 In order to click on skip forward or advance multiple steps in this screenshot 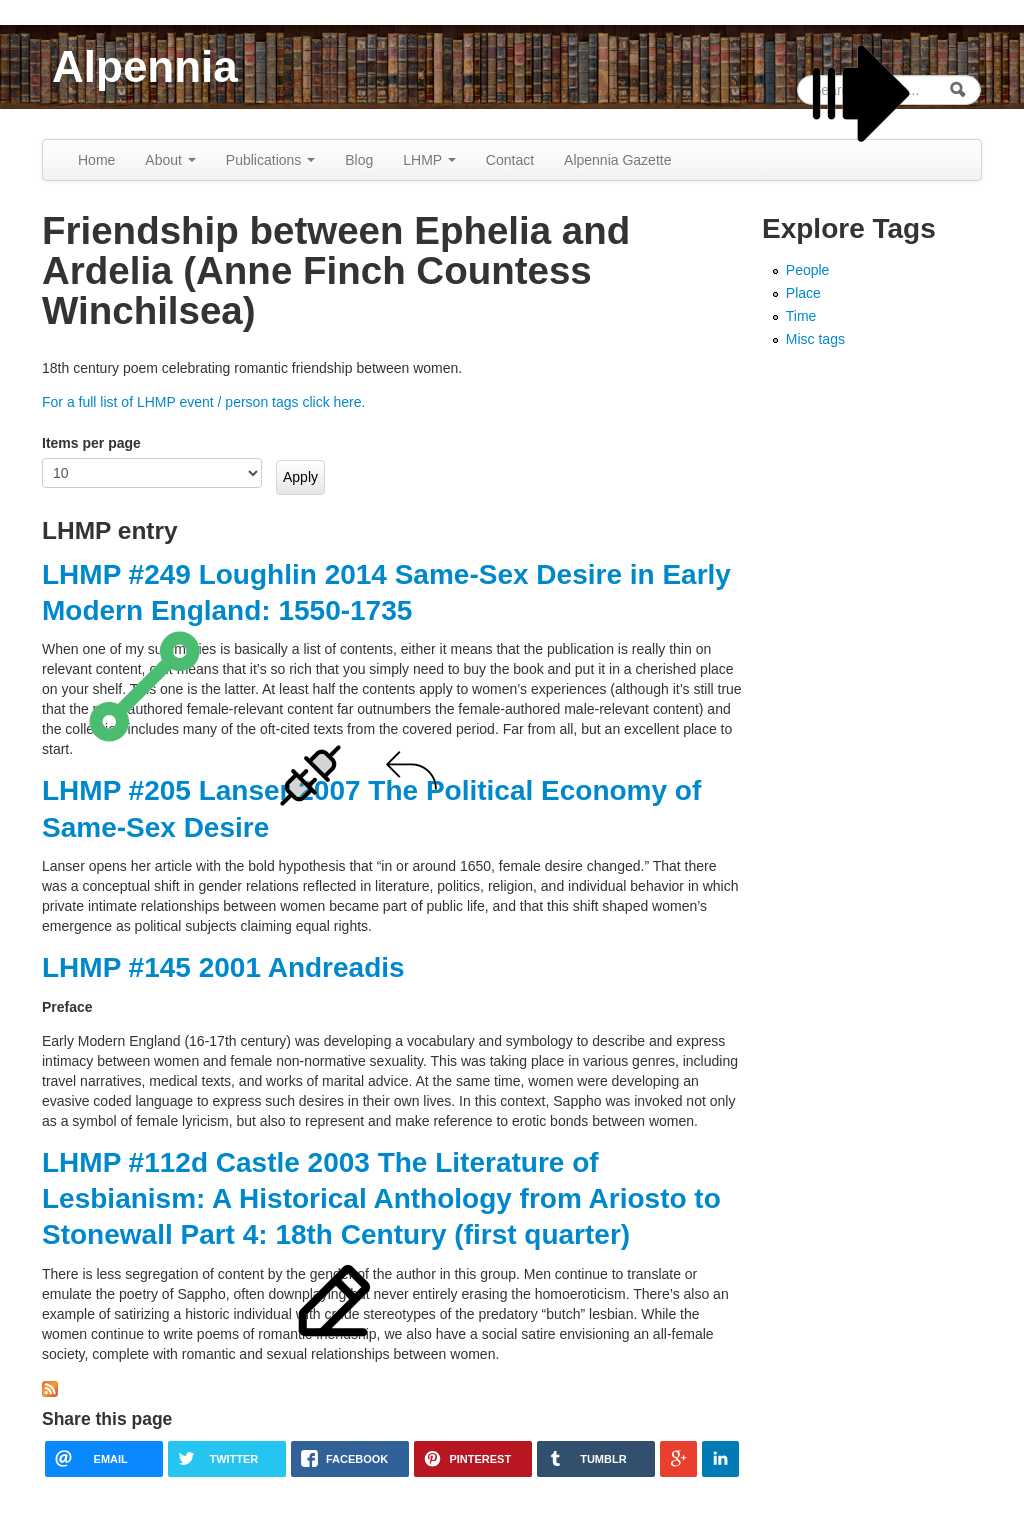, I will do `click(857, 93)`.